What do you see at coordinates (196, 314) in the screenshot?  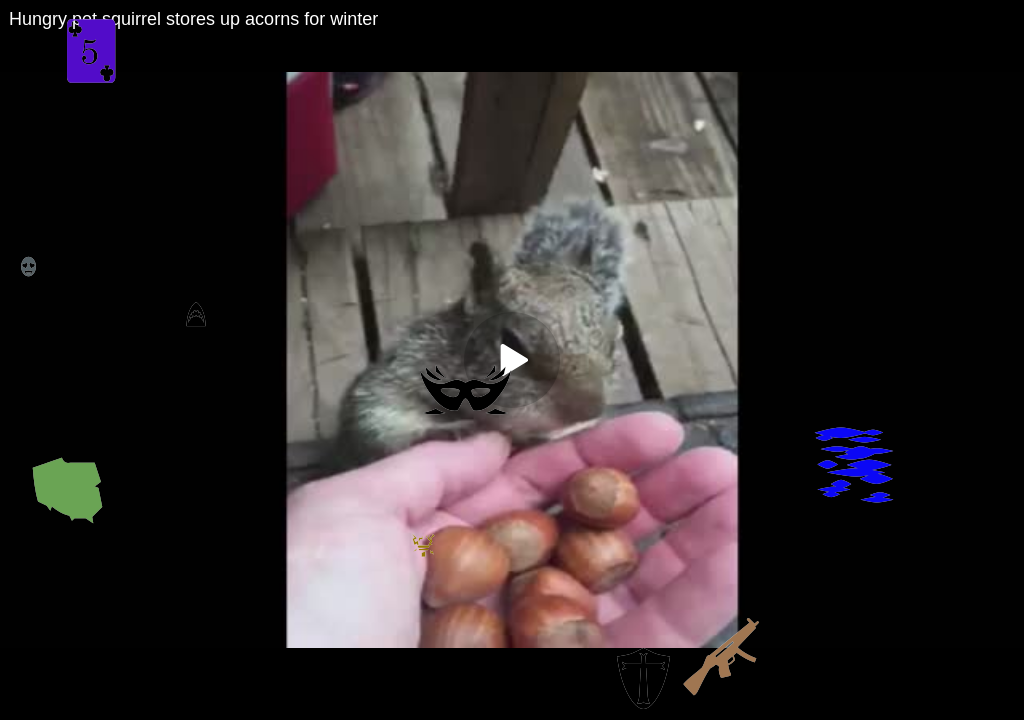 I see `shark or dangerous creature indicator in a game` at bounding box center [196, 314].